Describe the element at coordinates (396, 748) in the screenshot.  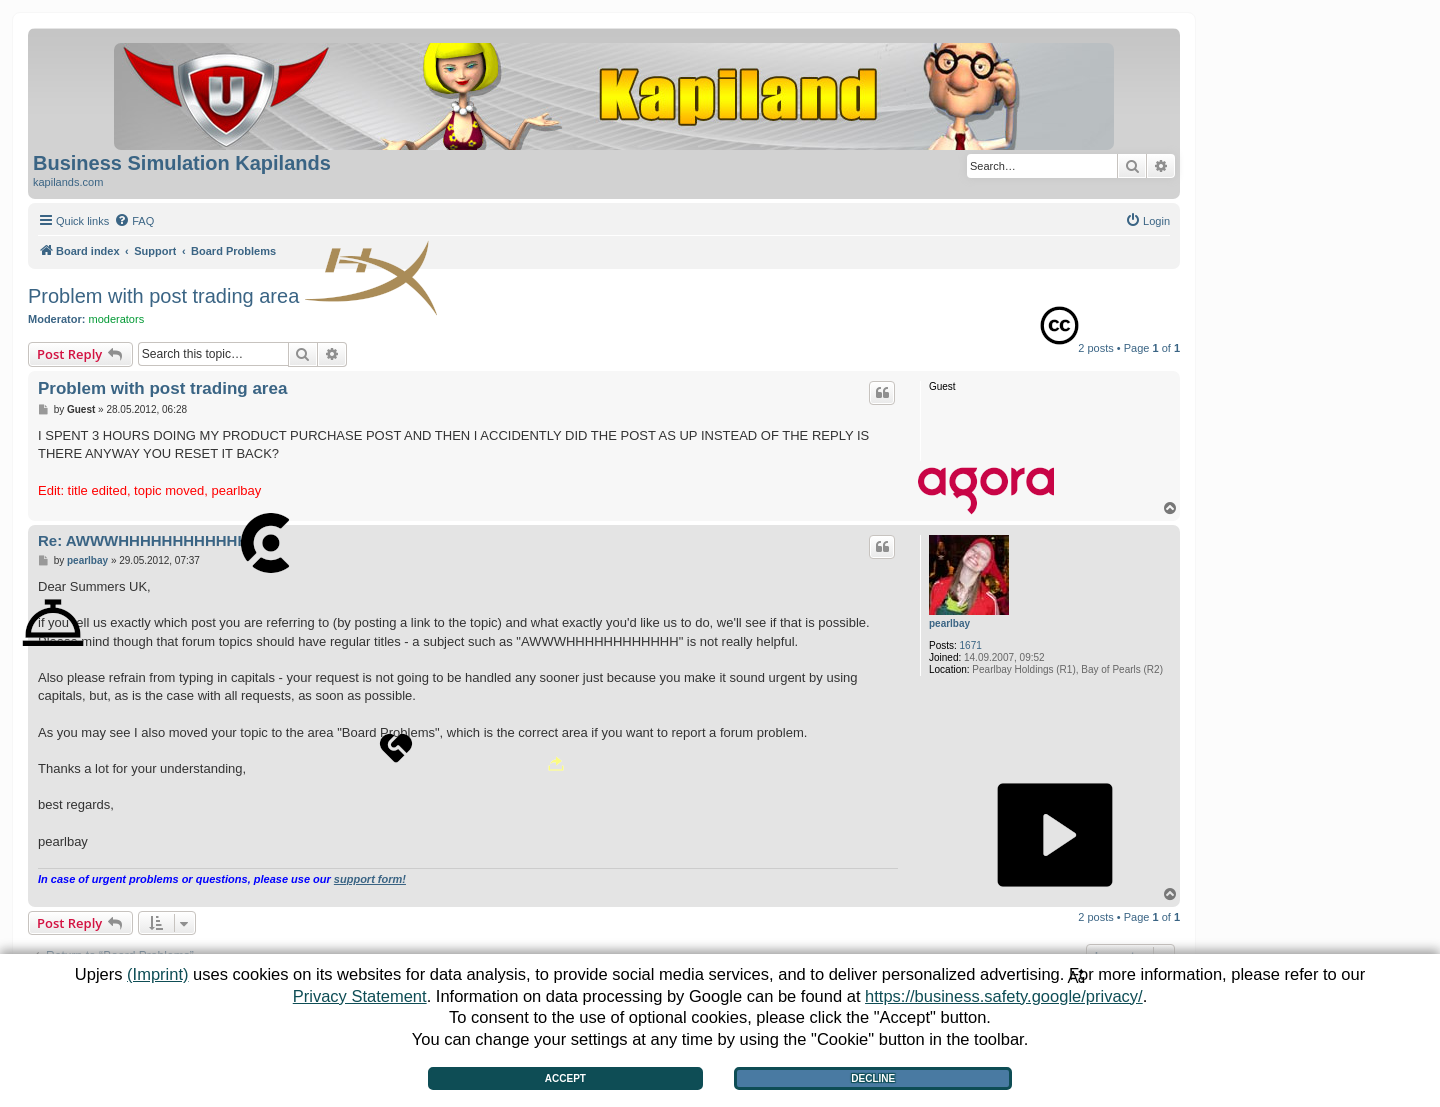
I see `access customer service or support` at that location.